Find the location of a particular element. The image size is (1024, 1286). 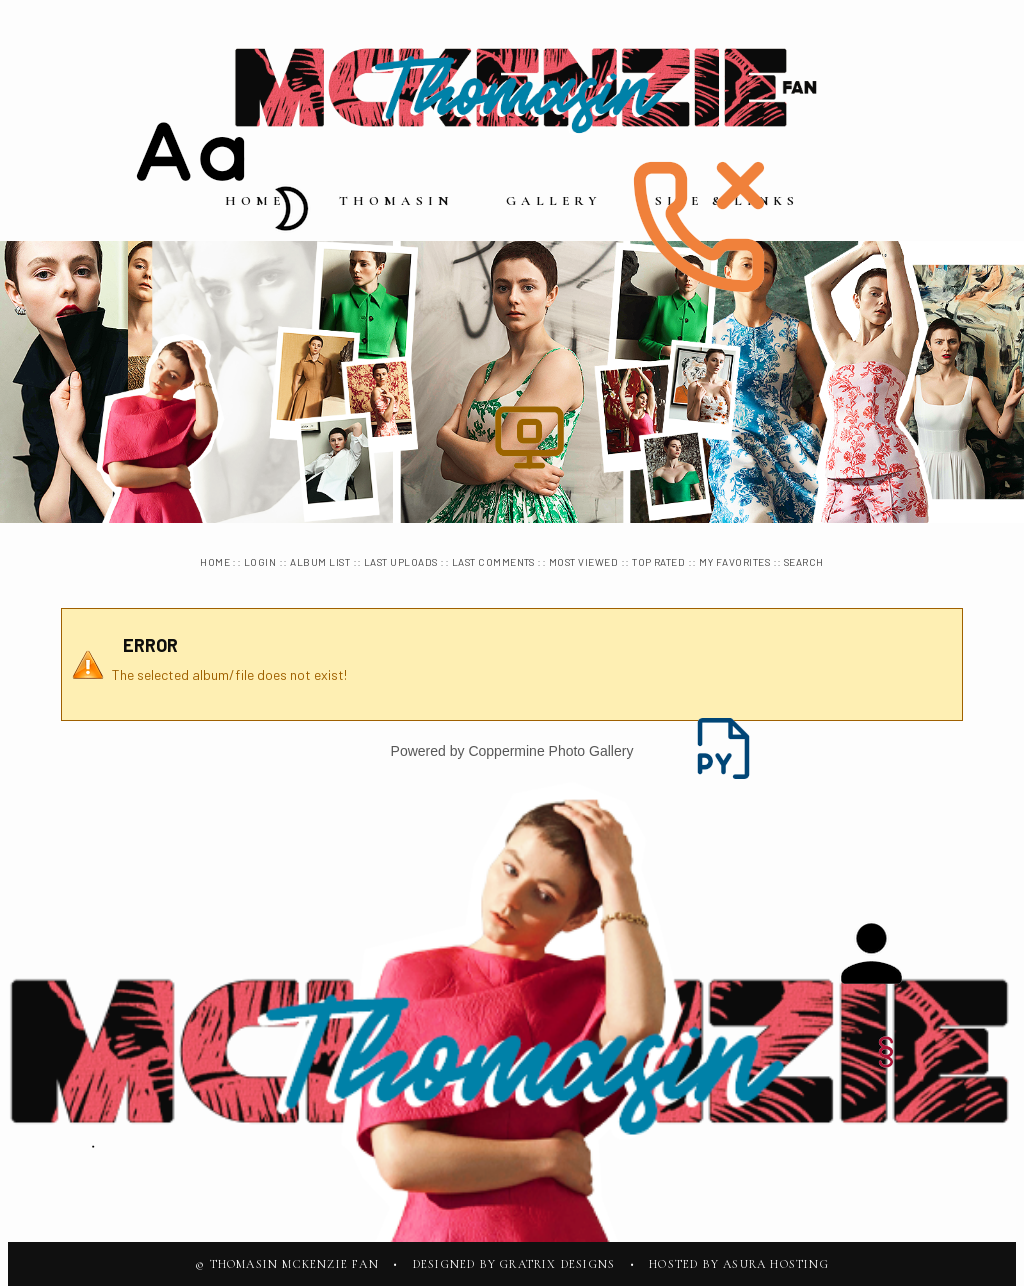

toggle case-sensitive search matching is located at coordinates (190, 156).